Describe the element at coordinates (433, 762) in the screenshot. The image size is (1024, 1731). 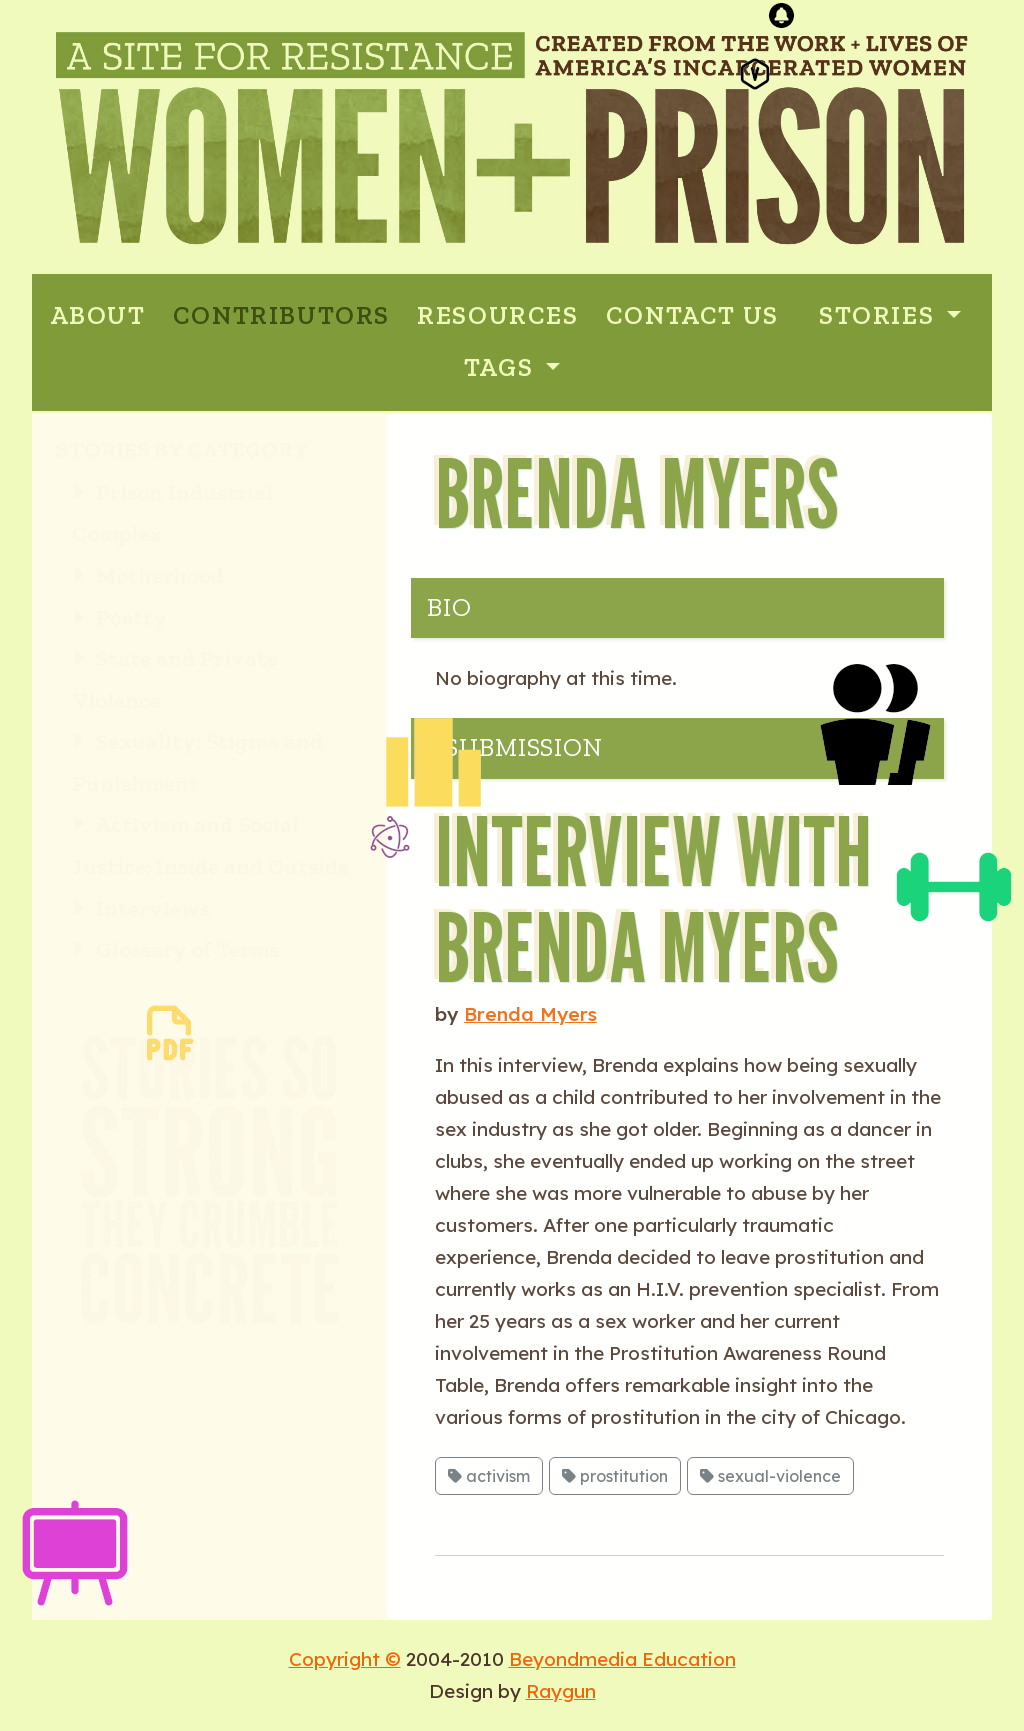
I see `view rankings or leaderboard` at that location.